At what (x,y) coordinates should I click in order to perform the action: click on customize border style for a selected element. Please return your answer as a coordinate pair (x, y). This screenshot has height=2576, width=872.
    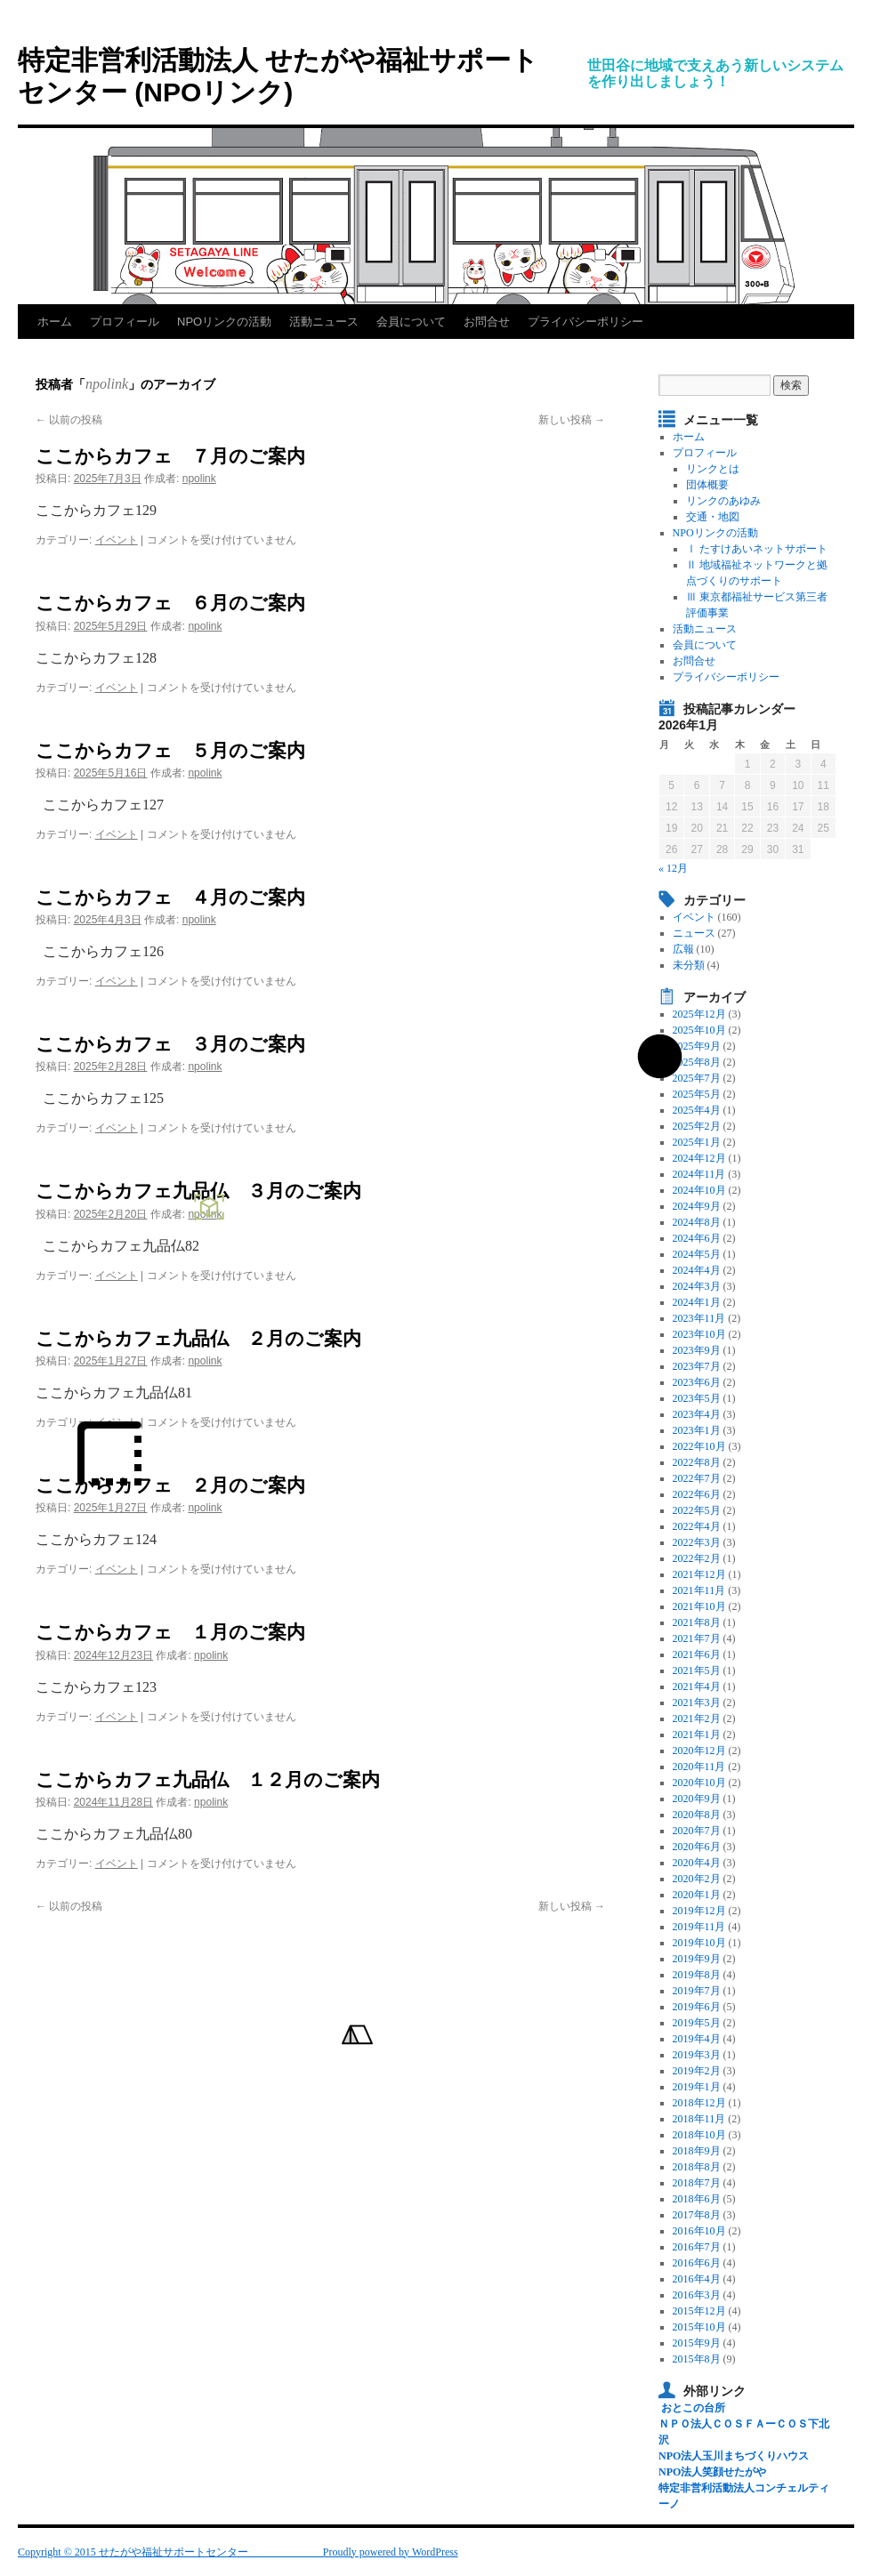
    Looking at the image, I should click on (109, 1453).